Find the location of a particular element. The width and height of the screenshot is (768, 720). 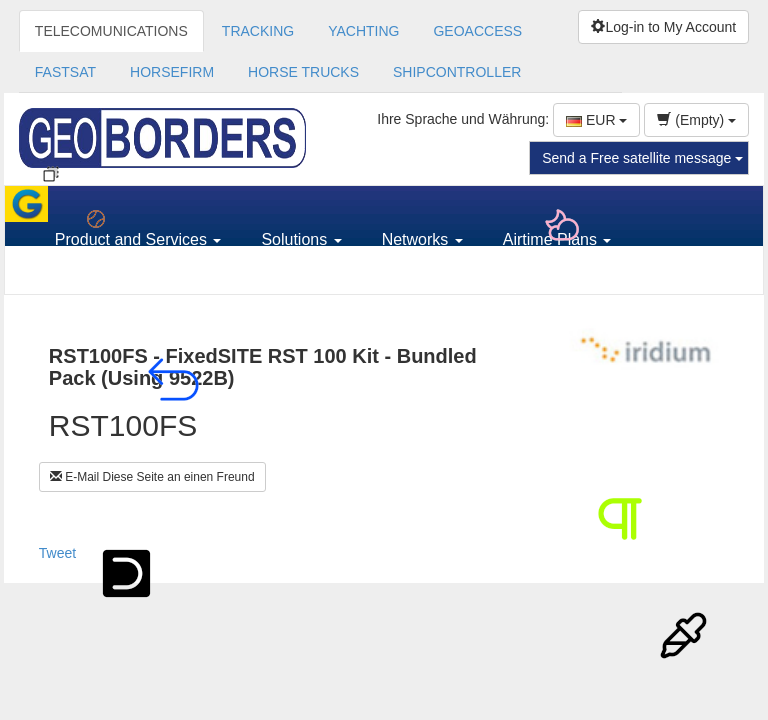

access tennis or sports-related content is located at coordinates (96, 219).